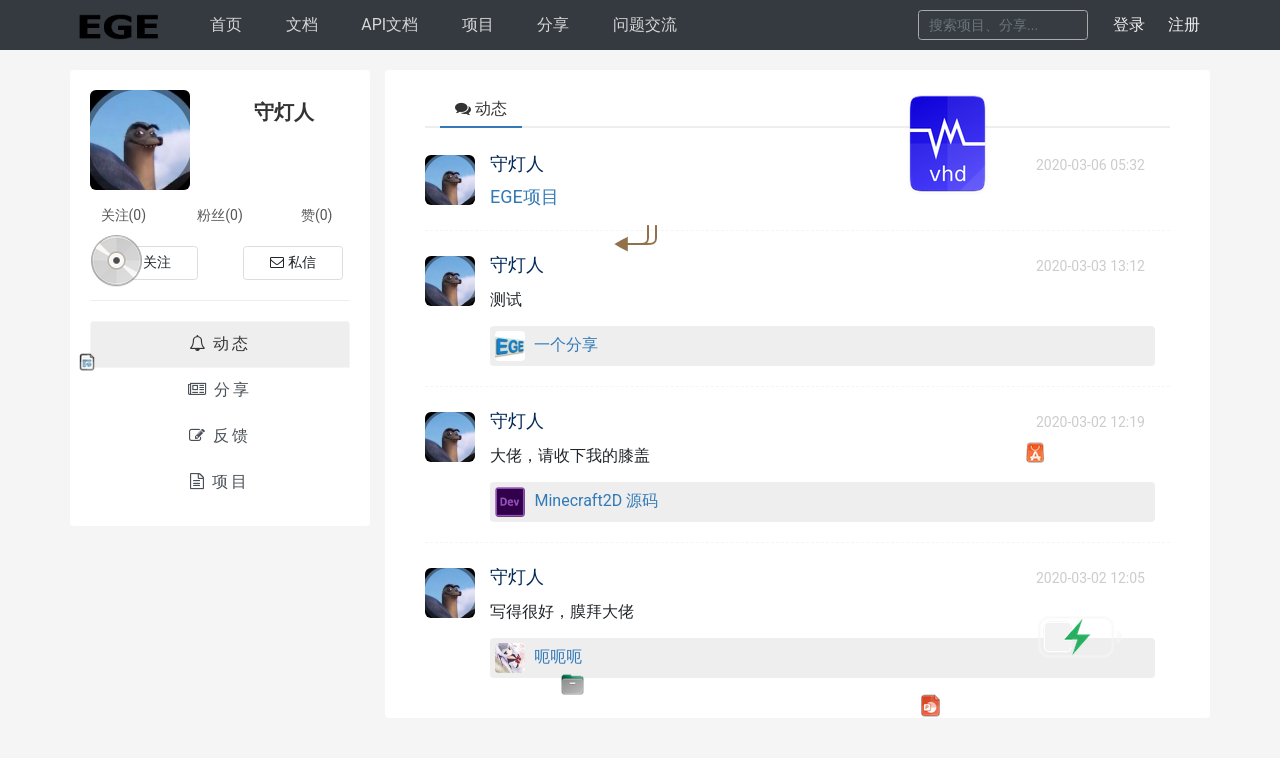  Describe the element at coordinates (635, 235) in the screenshot. I see `reply to all recipients of an email` at that location.